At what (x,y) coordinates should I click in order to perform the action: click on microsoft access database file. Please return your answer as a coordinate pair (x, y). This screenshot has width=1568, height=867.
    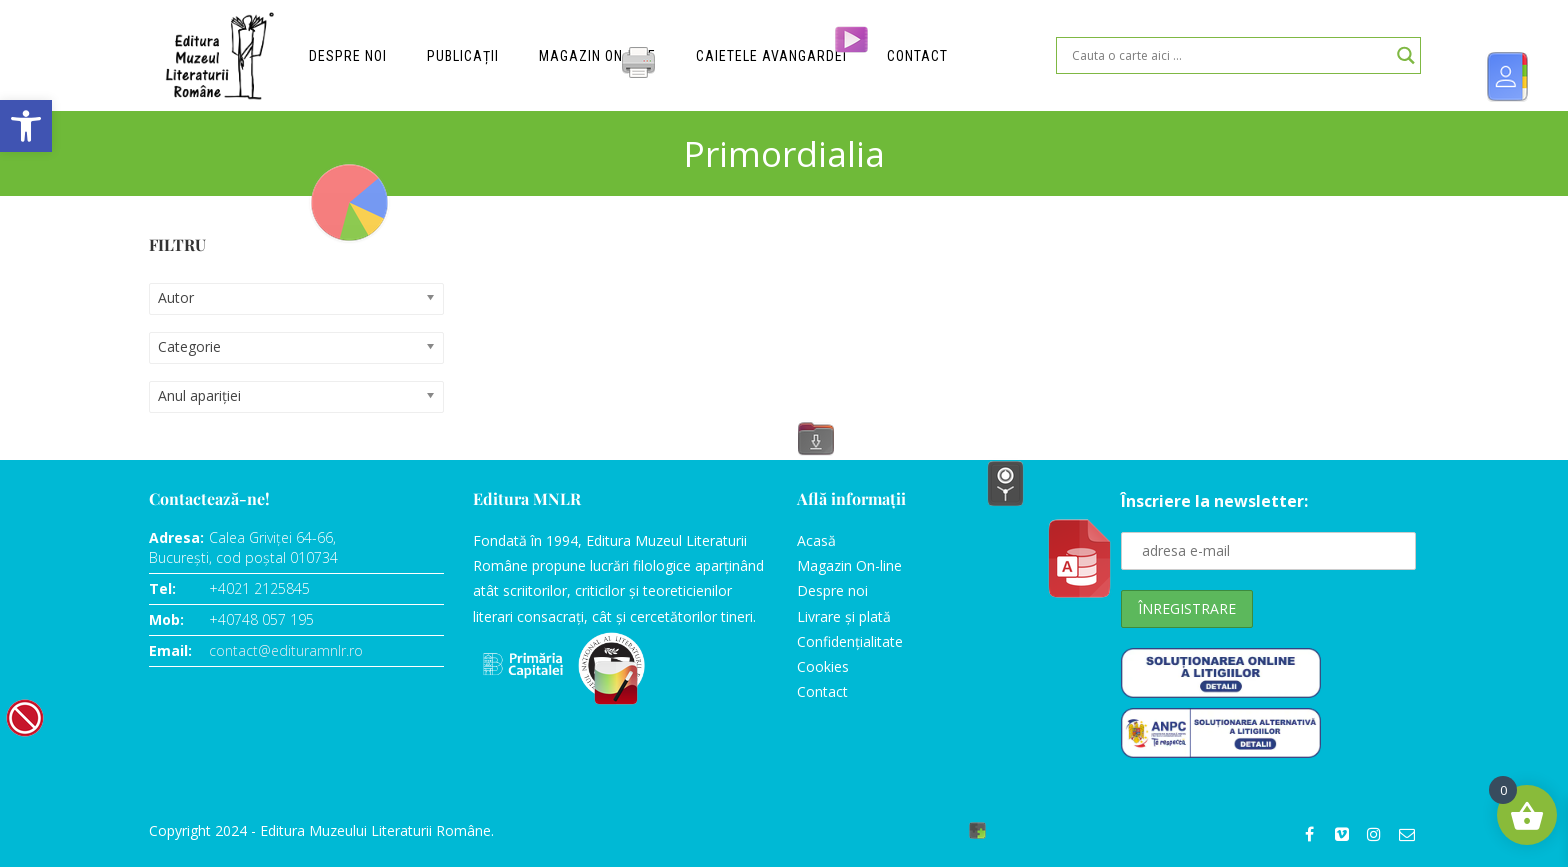
    Looking at the image, I should click on (1079, 558).